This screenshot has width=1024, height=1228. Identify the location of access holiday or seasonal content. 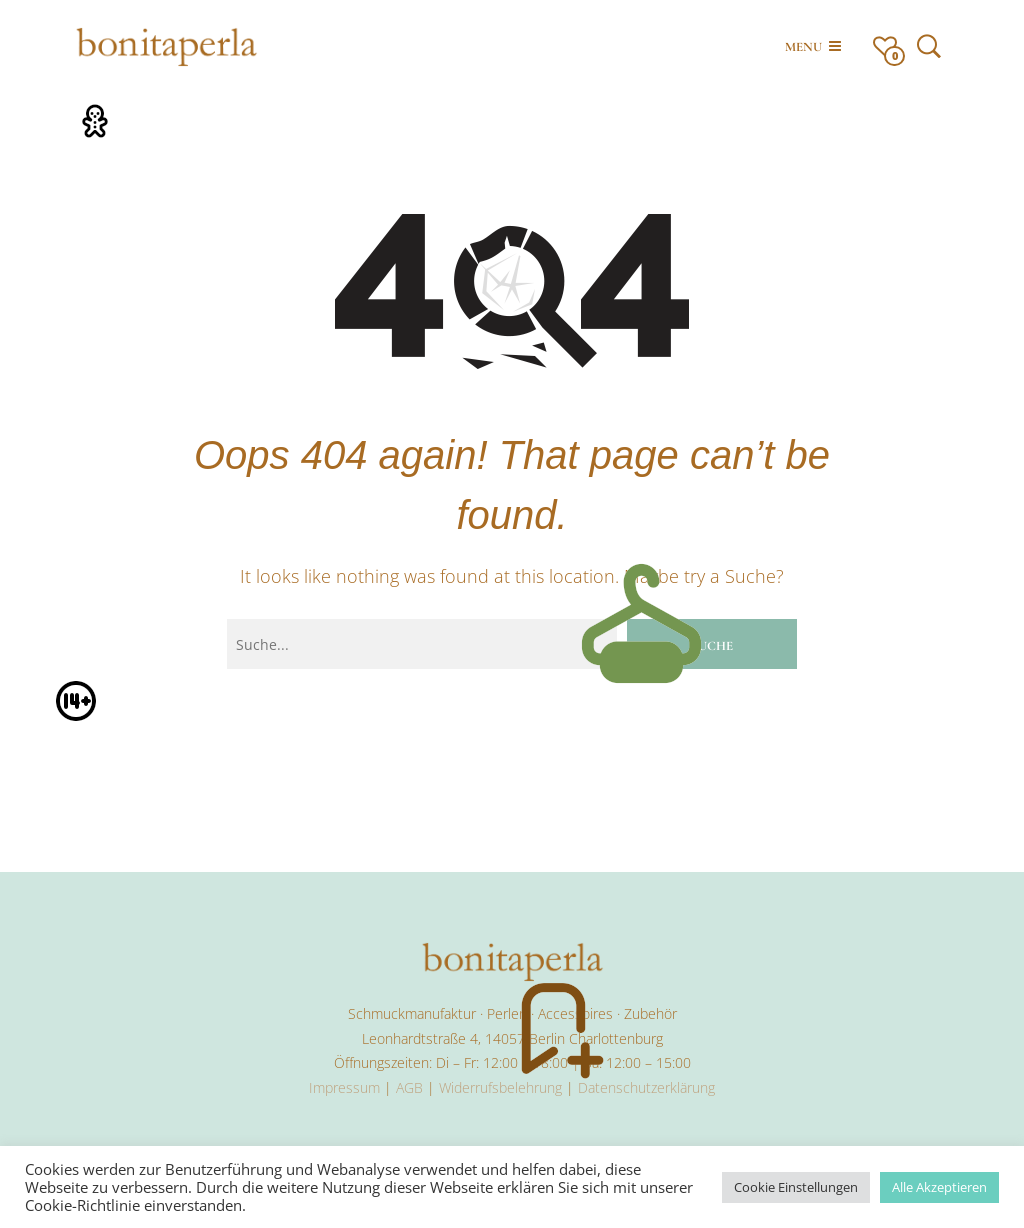
(95, 121).